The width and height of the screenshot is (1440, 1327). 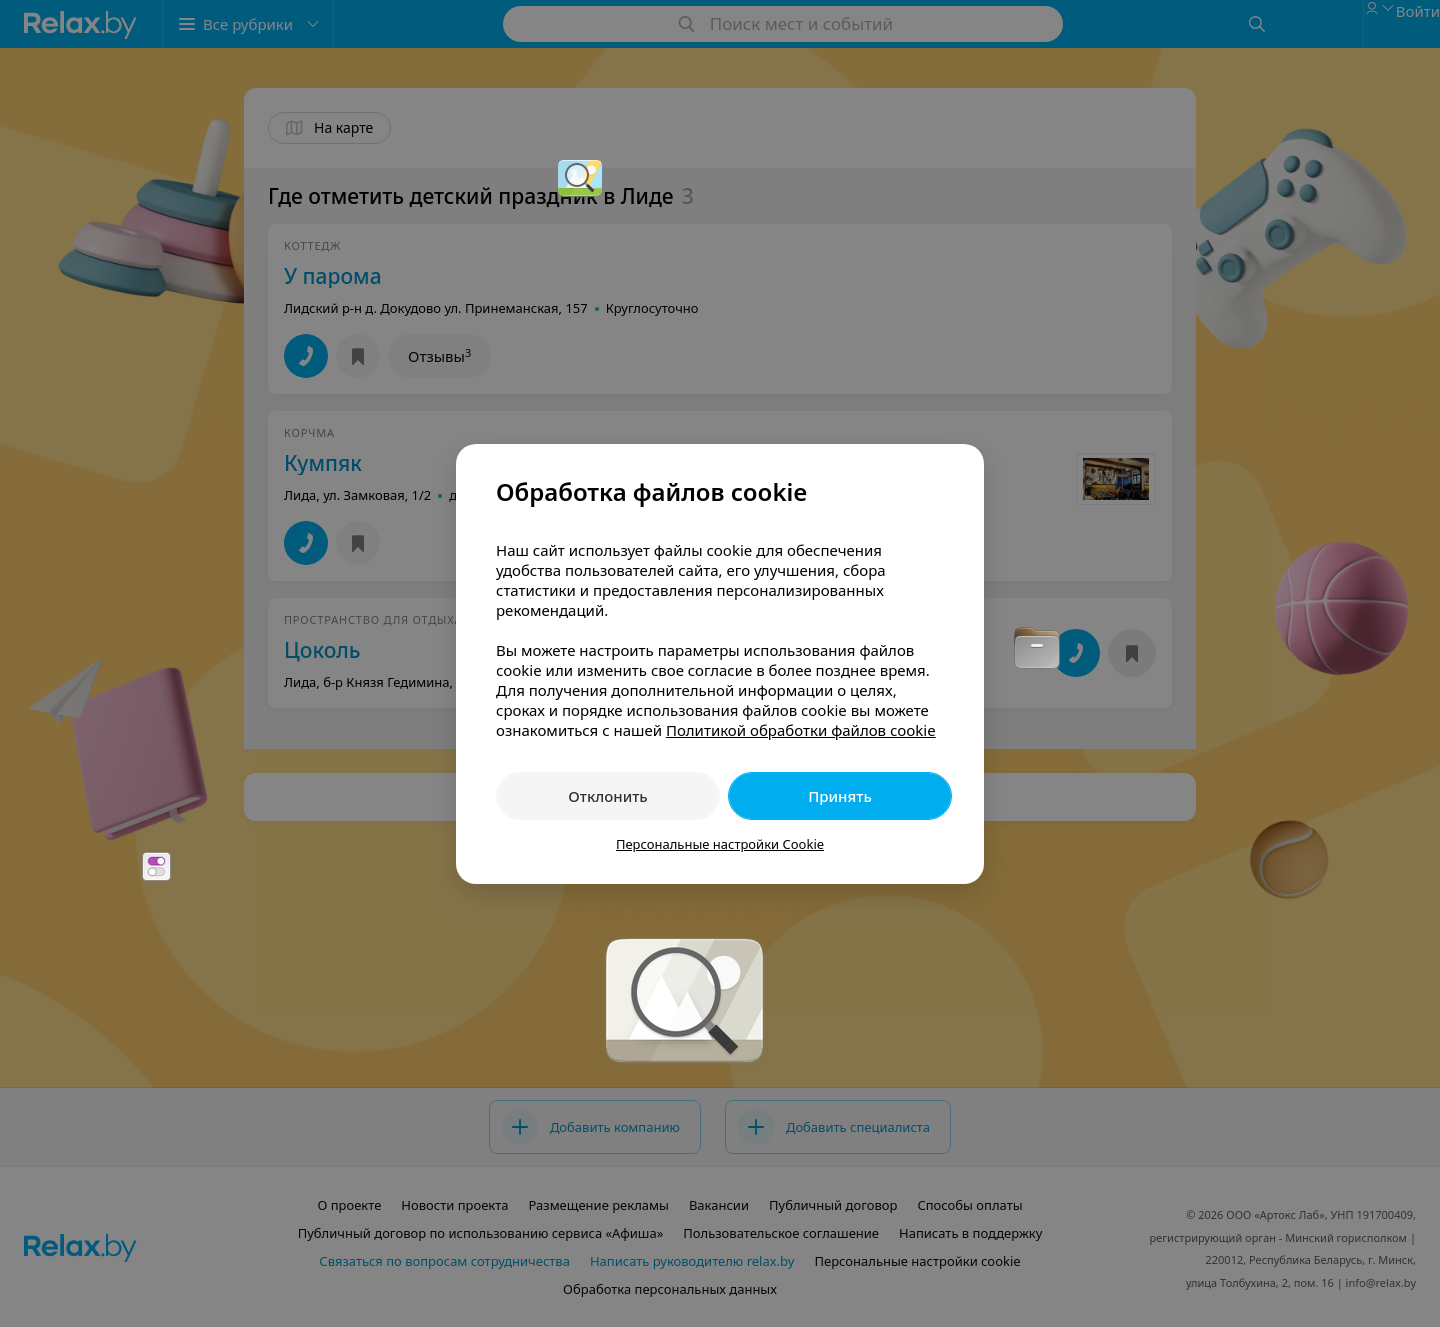 I want to click on open eye of gnome image viewer, so click(x=684, y=1000).